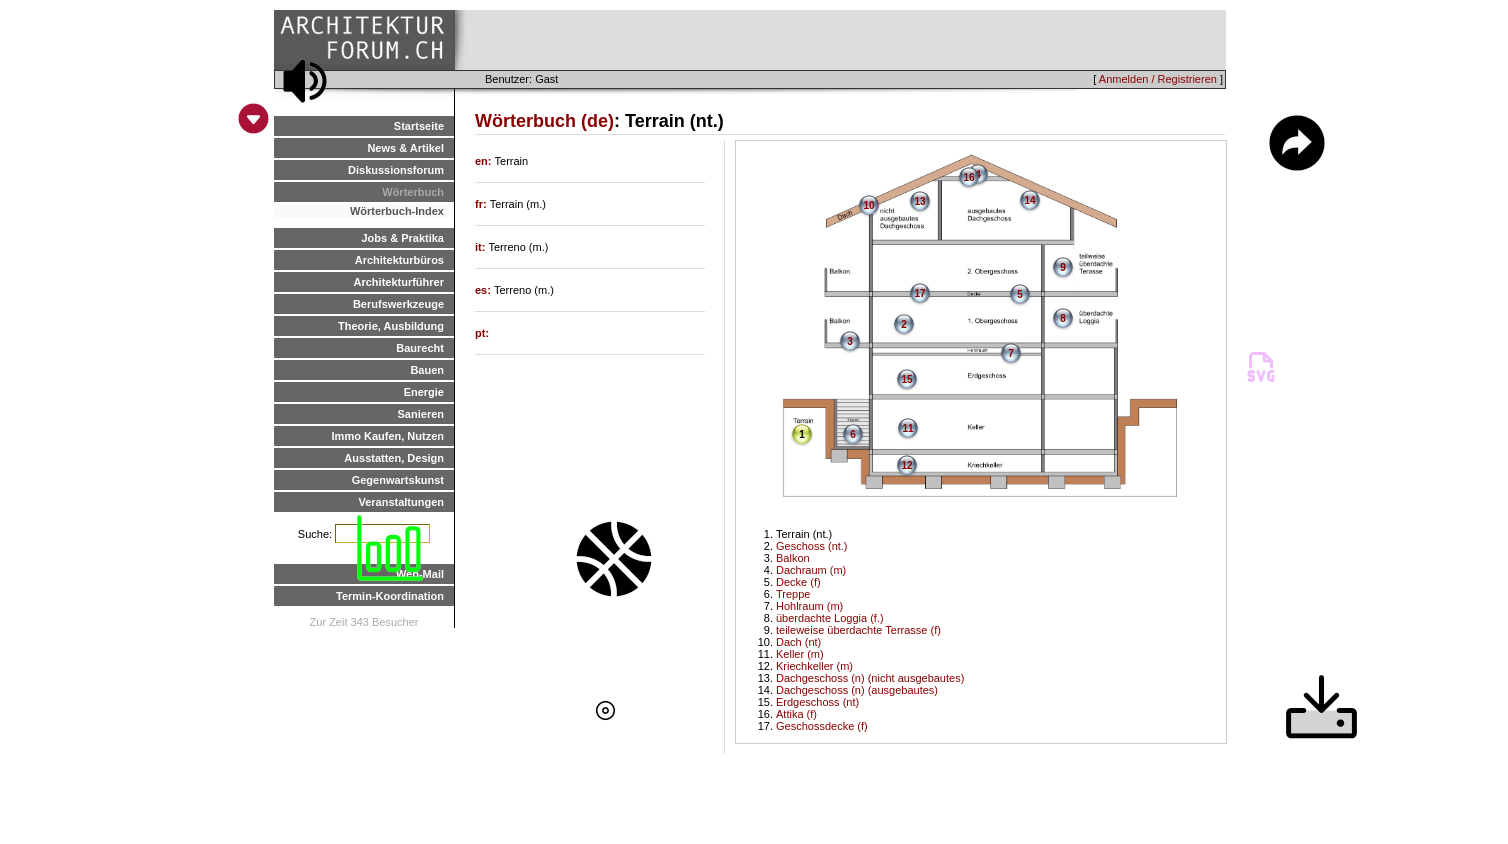 The image size is (1508, 844). What do you see at coordinates (1321, 710) in the screenshot?
I see `download a file to your device` at bounding box center [1321, 710].